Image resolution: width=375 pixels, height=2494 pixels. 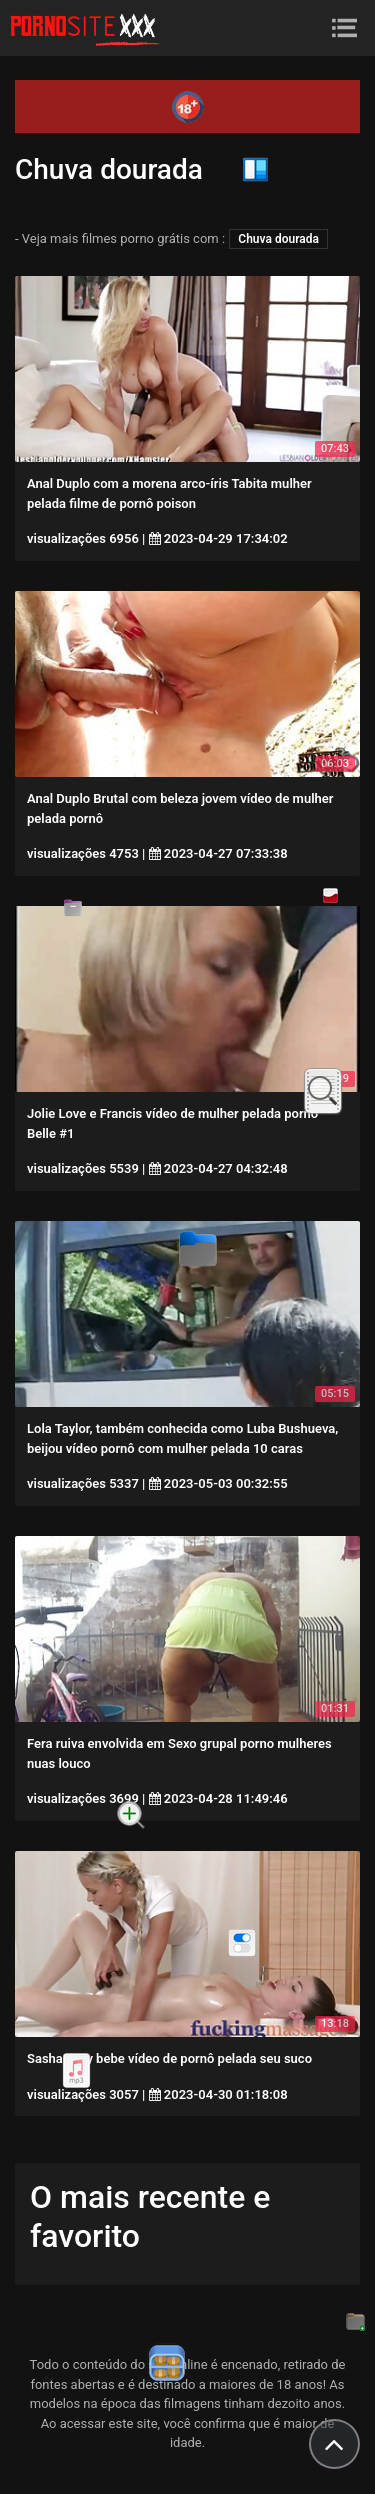 What do you see at coordinates (76, 2070) in the screenshot?
I see `an mp3 audio file` at bounding box center [76, 2070].